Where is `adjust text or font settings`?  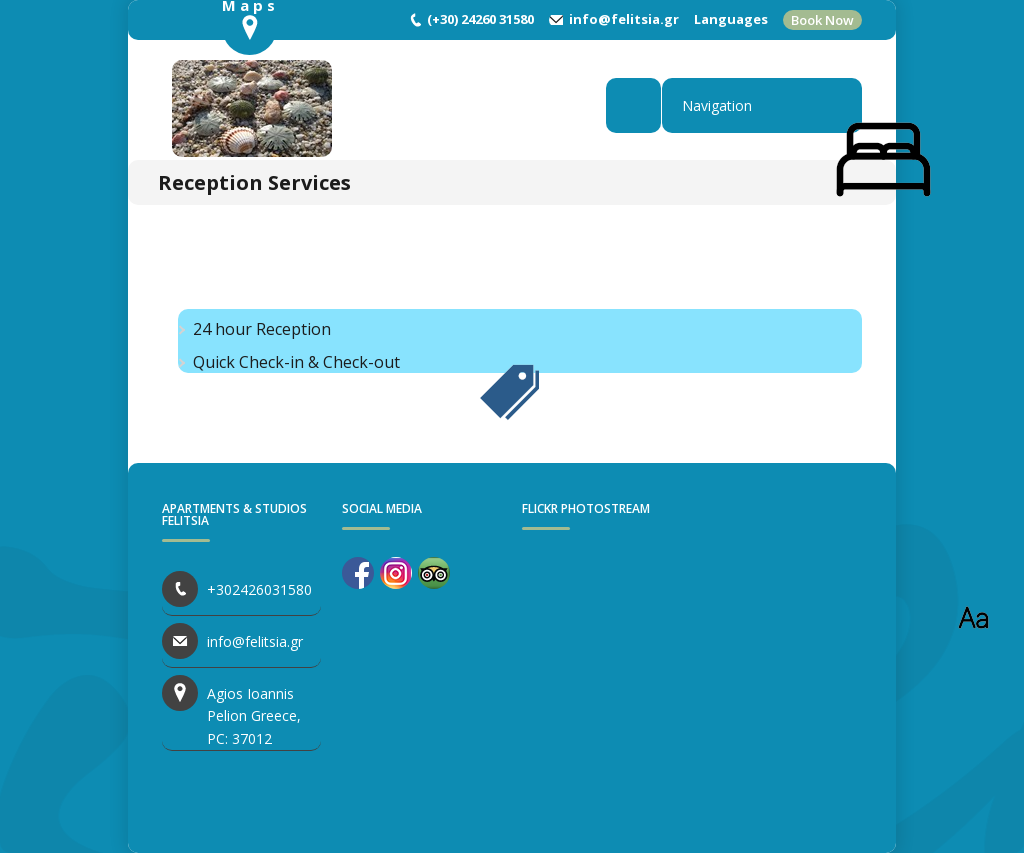 adjust text or font settings is located at coordinates (973, 617).